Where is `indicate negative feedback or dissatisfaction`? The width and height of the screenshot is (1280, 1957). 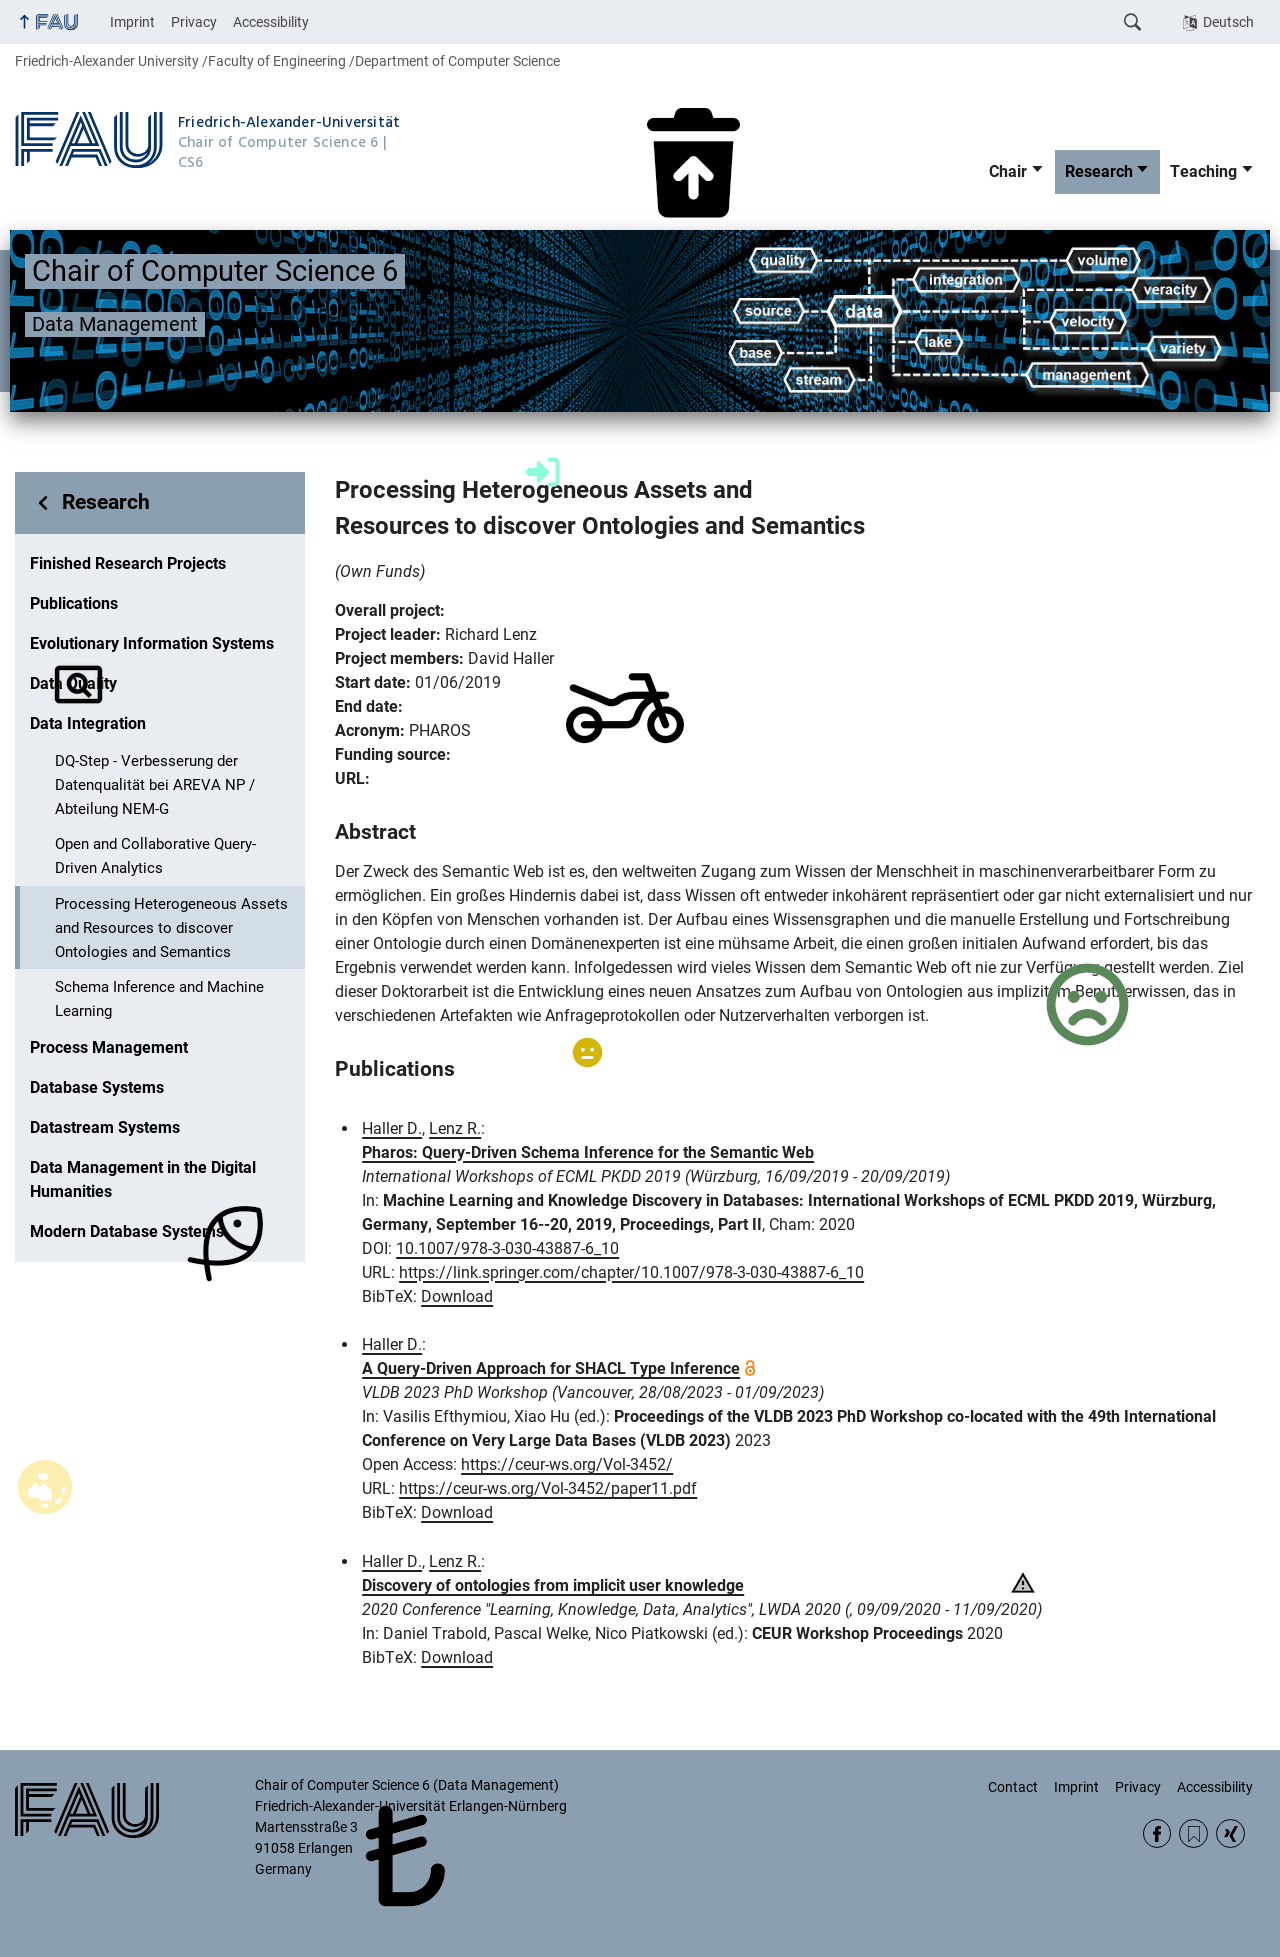
indicate negative feedback or dissatisfaction is located at coordinates (1087, 1004).